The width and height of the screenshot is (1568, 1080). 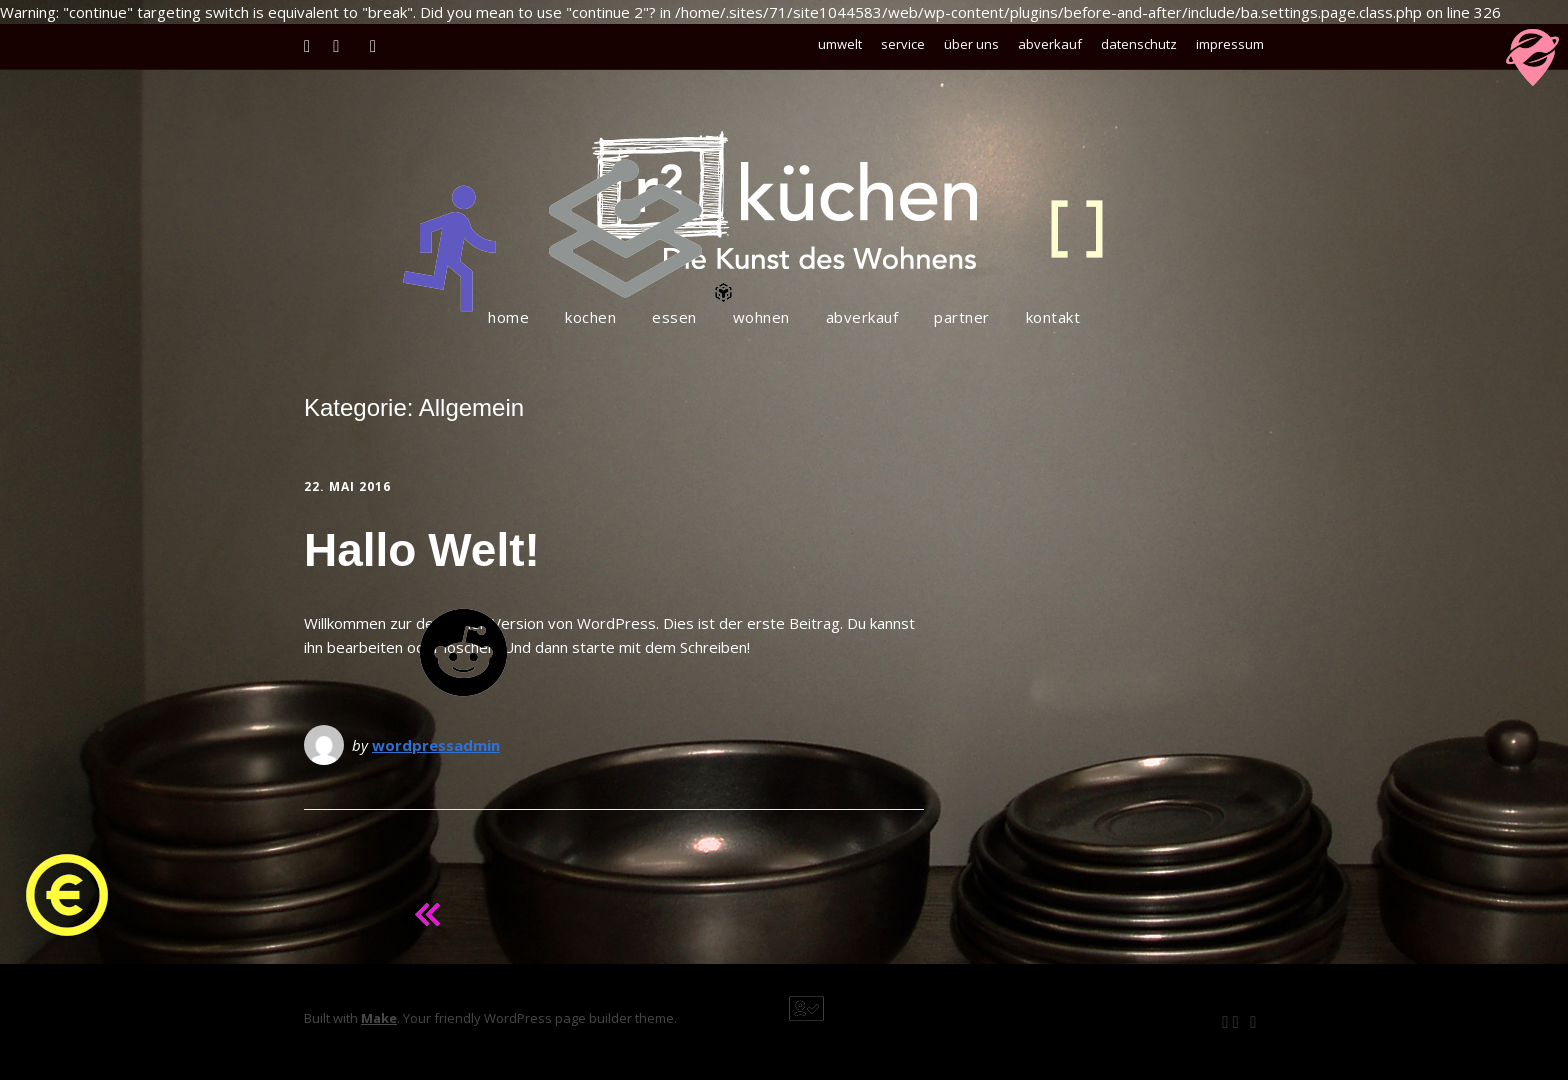 What do you see at coordinates (806, 1008) in the screenshot?
I see `verified ID or pass accepted` at bounding box center [806, 1008].